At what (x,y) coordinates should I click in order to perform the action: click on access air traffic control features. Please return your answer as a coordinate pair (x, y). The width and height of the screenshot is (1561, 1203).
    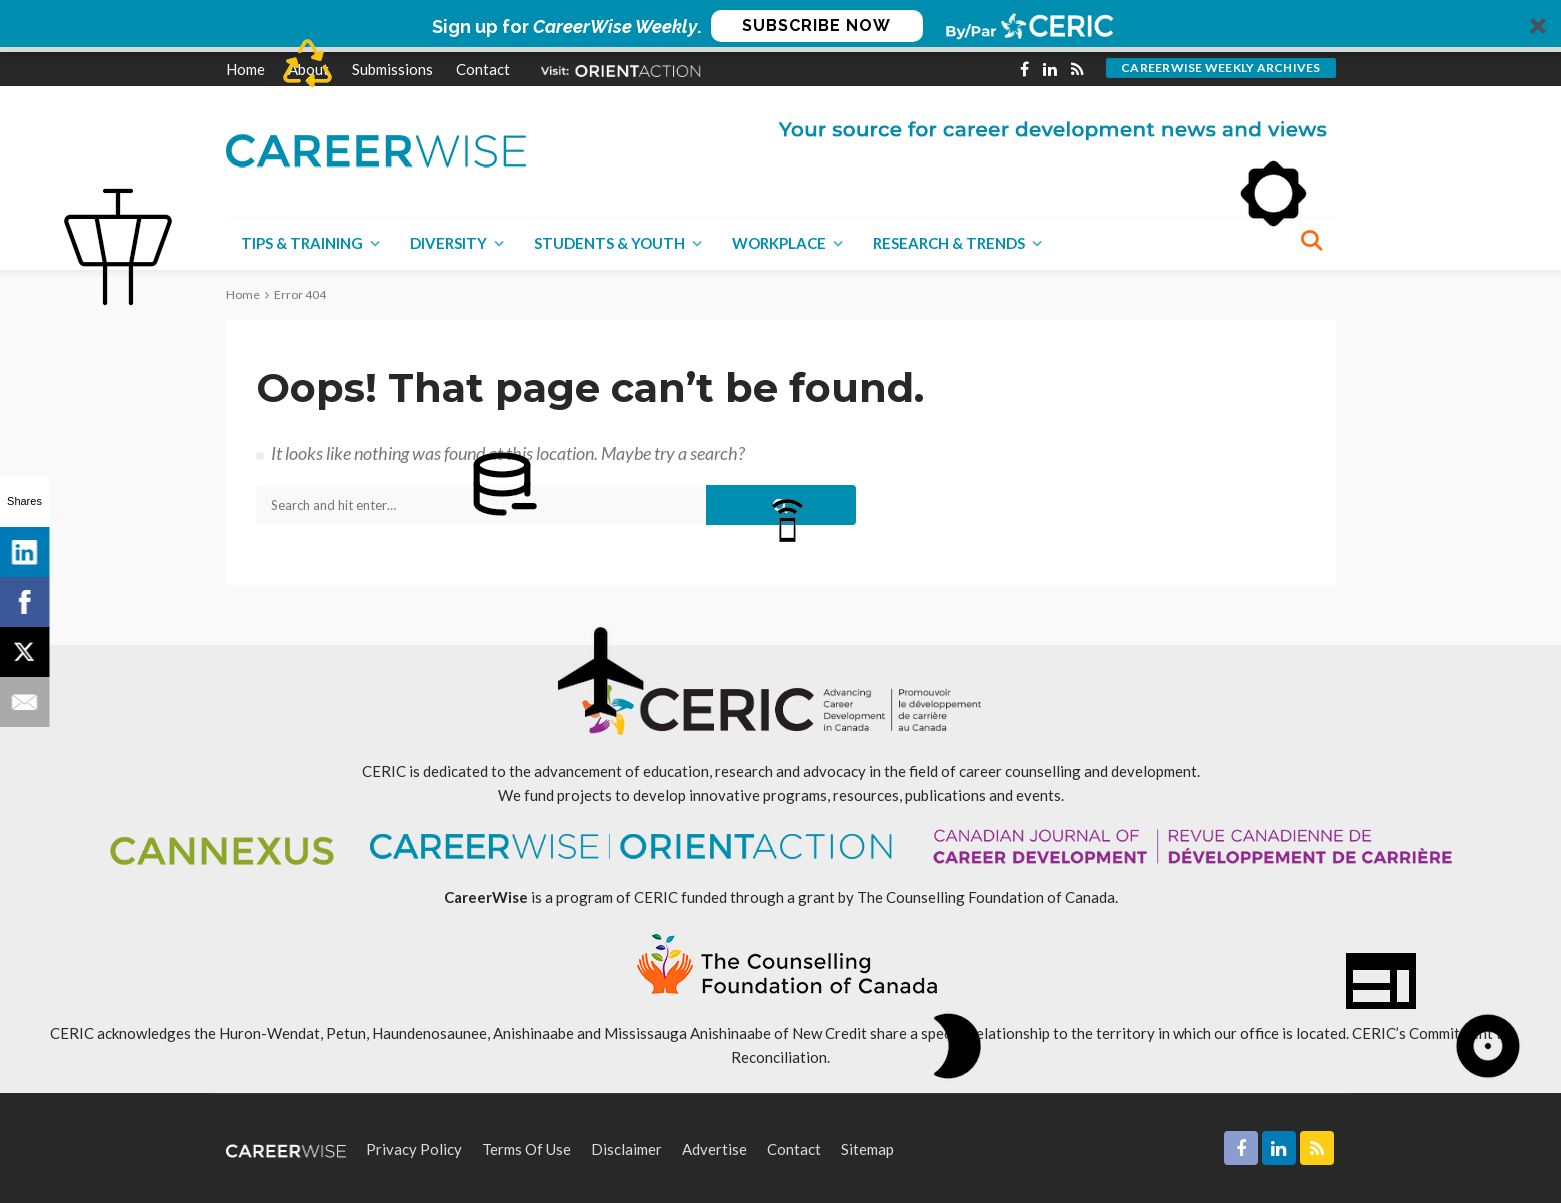
    Looking at the image, I should click on (118, 247).